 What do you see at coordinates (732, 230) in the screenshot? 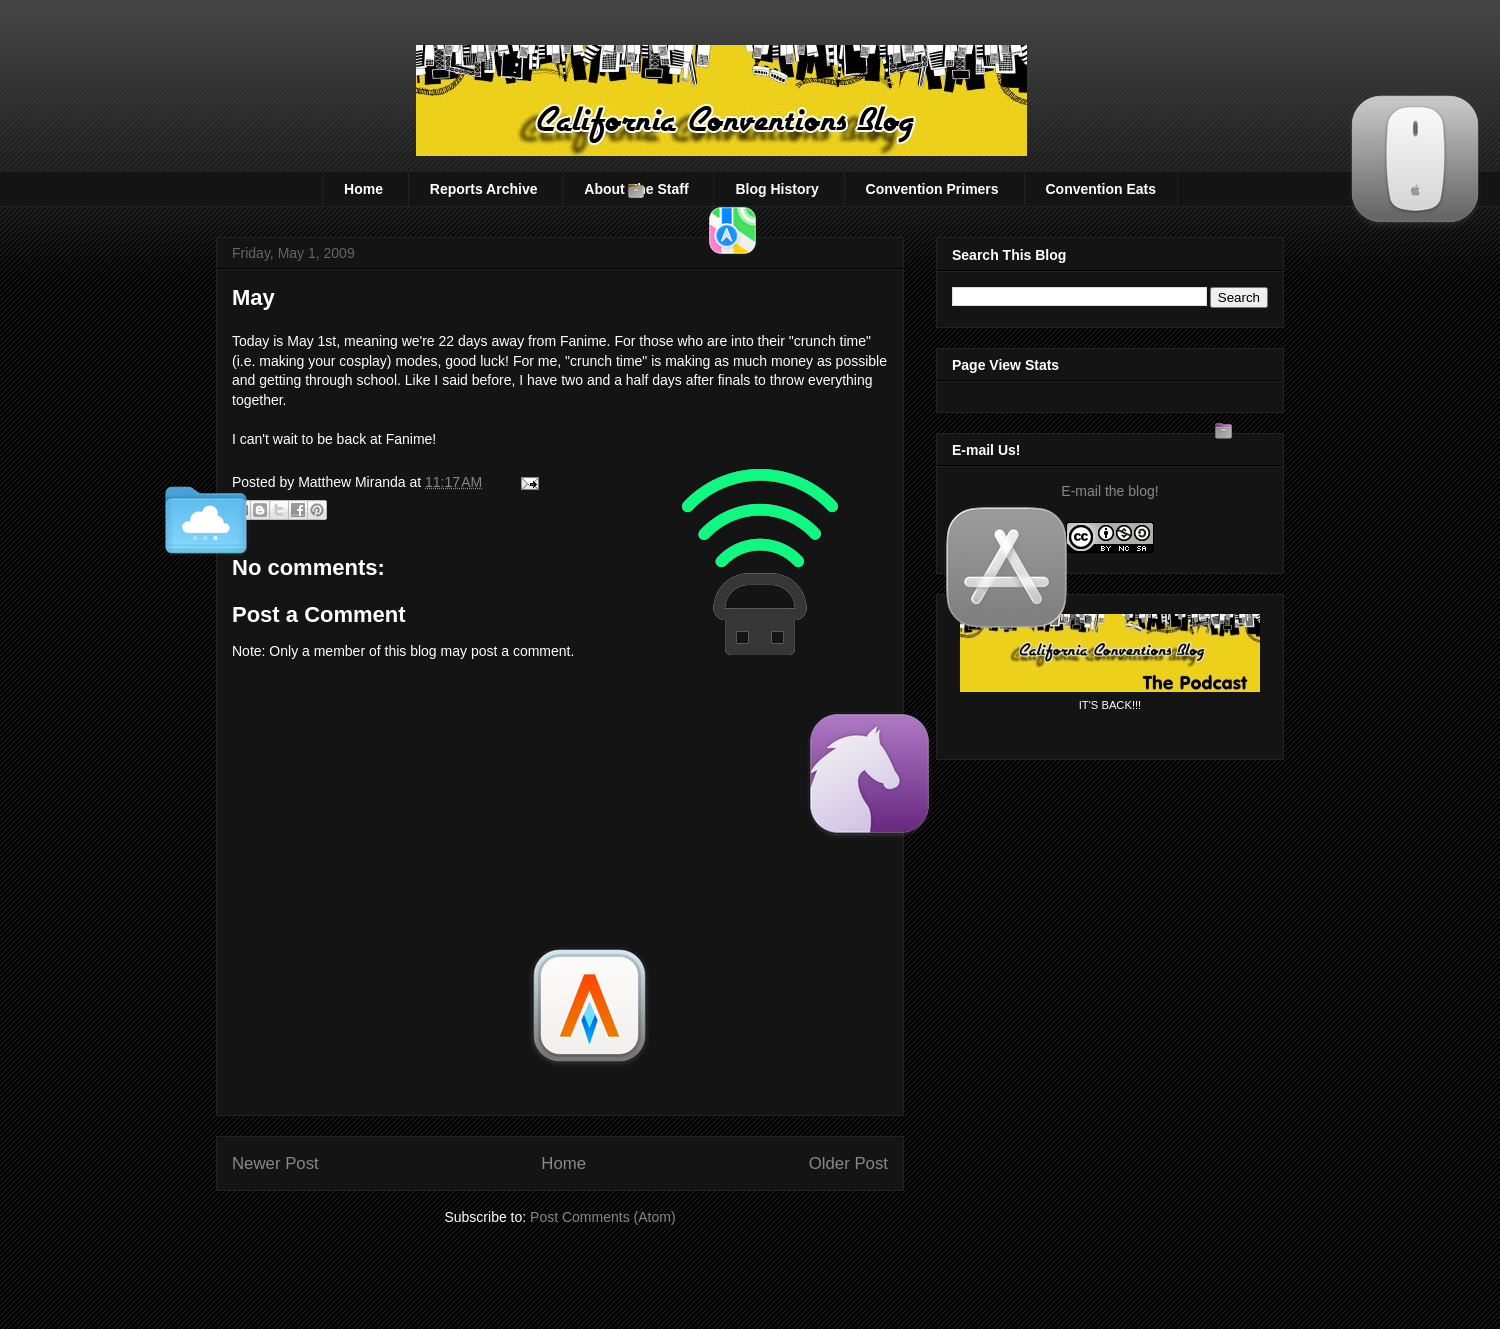
I see `open gnome maps application` at bounding box center [732, 230].